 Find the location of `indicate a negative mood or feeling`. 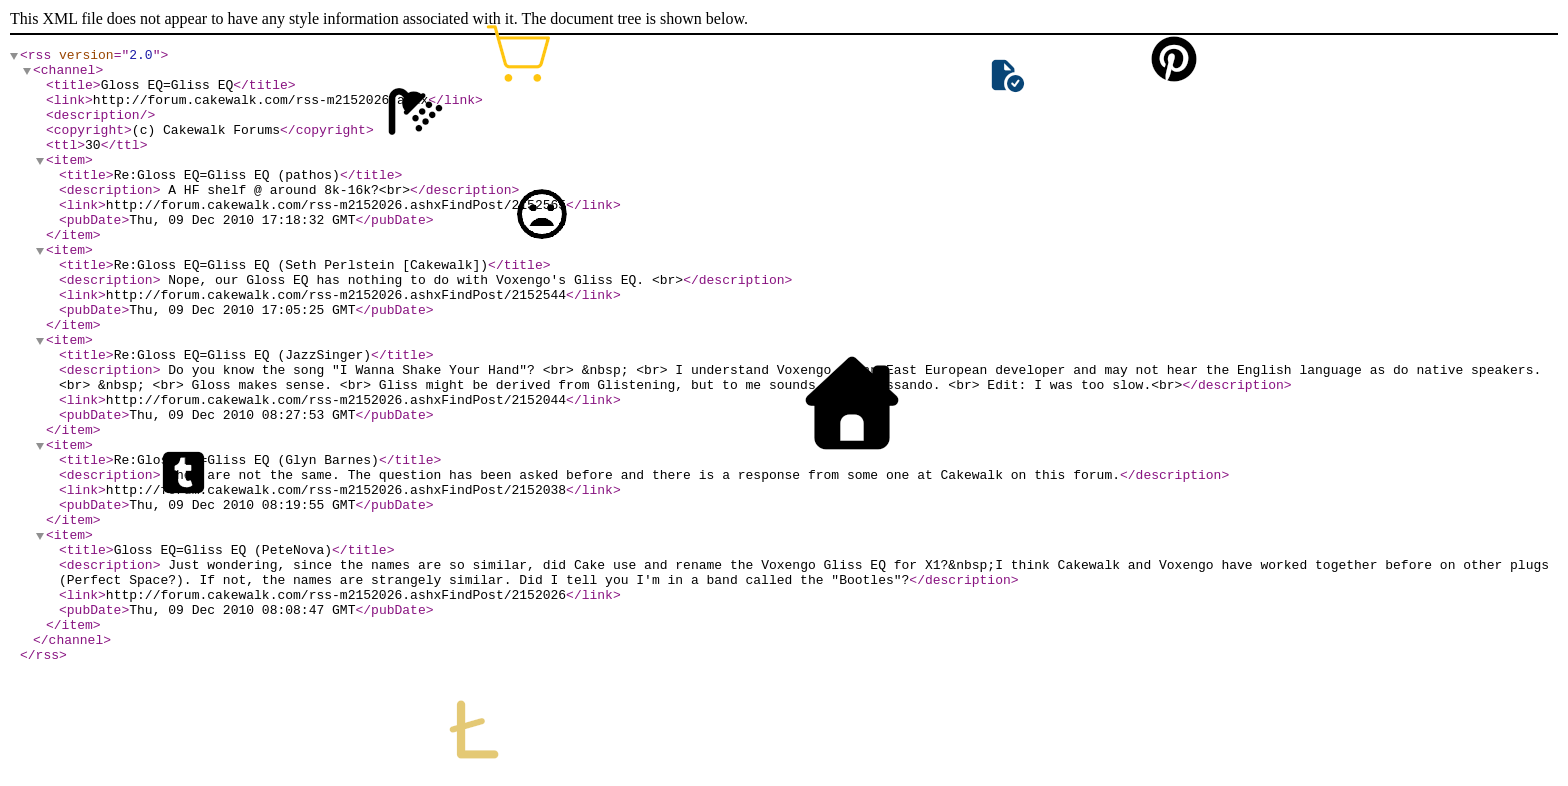

indicate a negative mood or feeling is located at coordinates (542, 214).